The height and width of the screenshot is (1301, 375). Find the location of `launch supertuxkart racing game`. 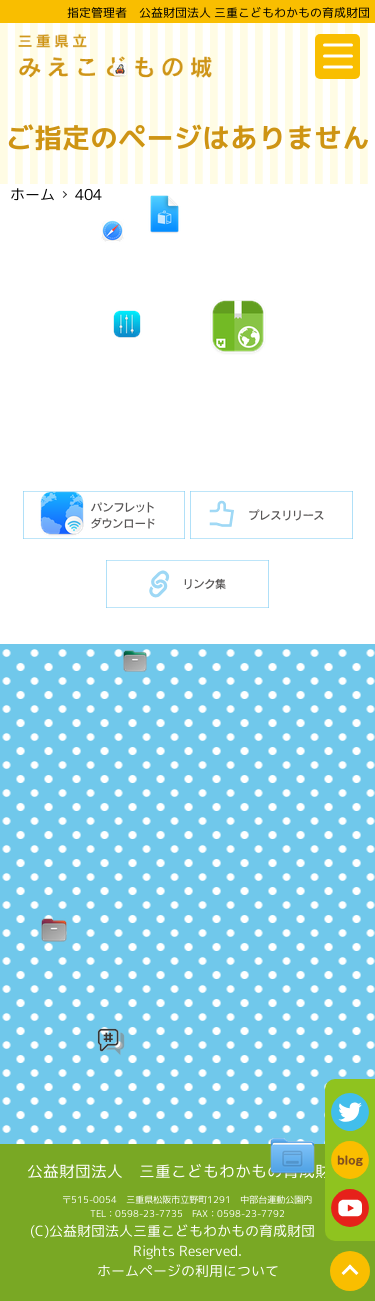

launch supertuxkart racing game is located at coordinates (120, 69).